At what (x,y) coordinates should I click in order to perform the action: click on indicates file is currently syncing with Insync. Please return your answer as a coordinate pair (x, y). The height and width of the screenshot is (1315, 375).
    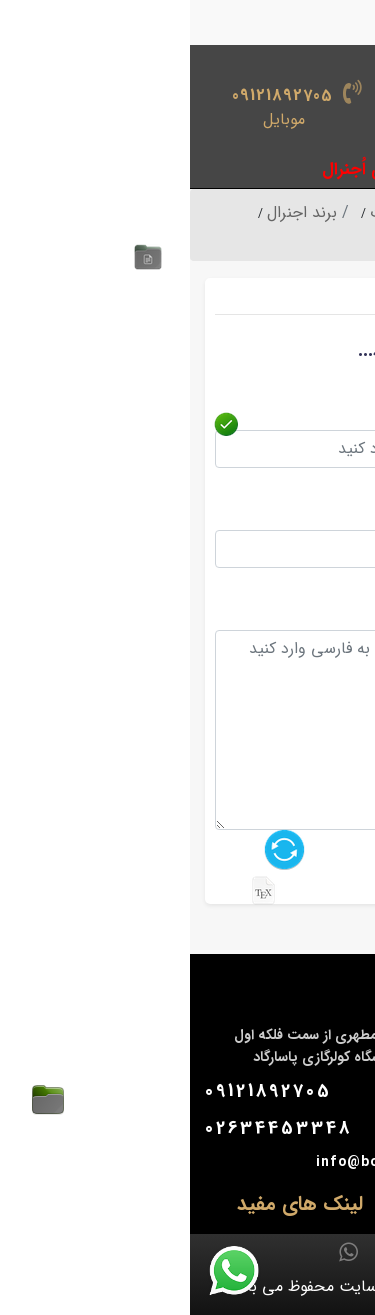
    Looking at the image, I should click on (284, 849).